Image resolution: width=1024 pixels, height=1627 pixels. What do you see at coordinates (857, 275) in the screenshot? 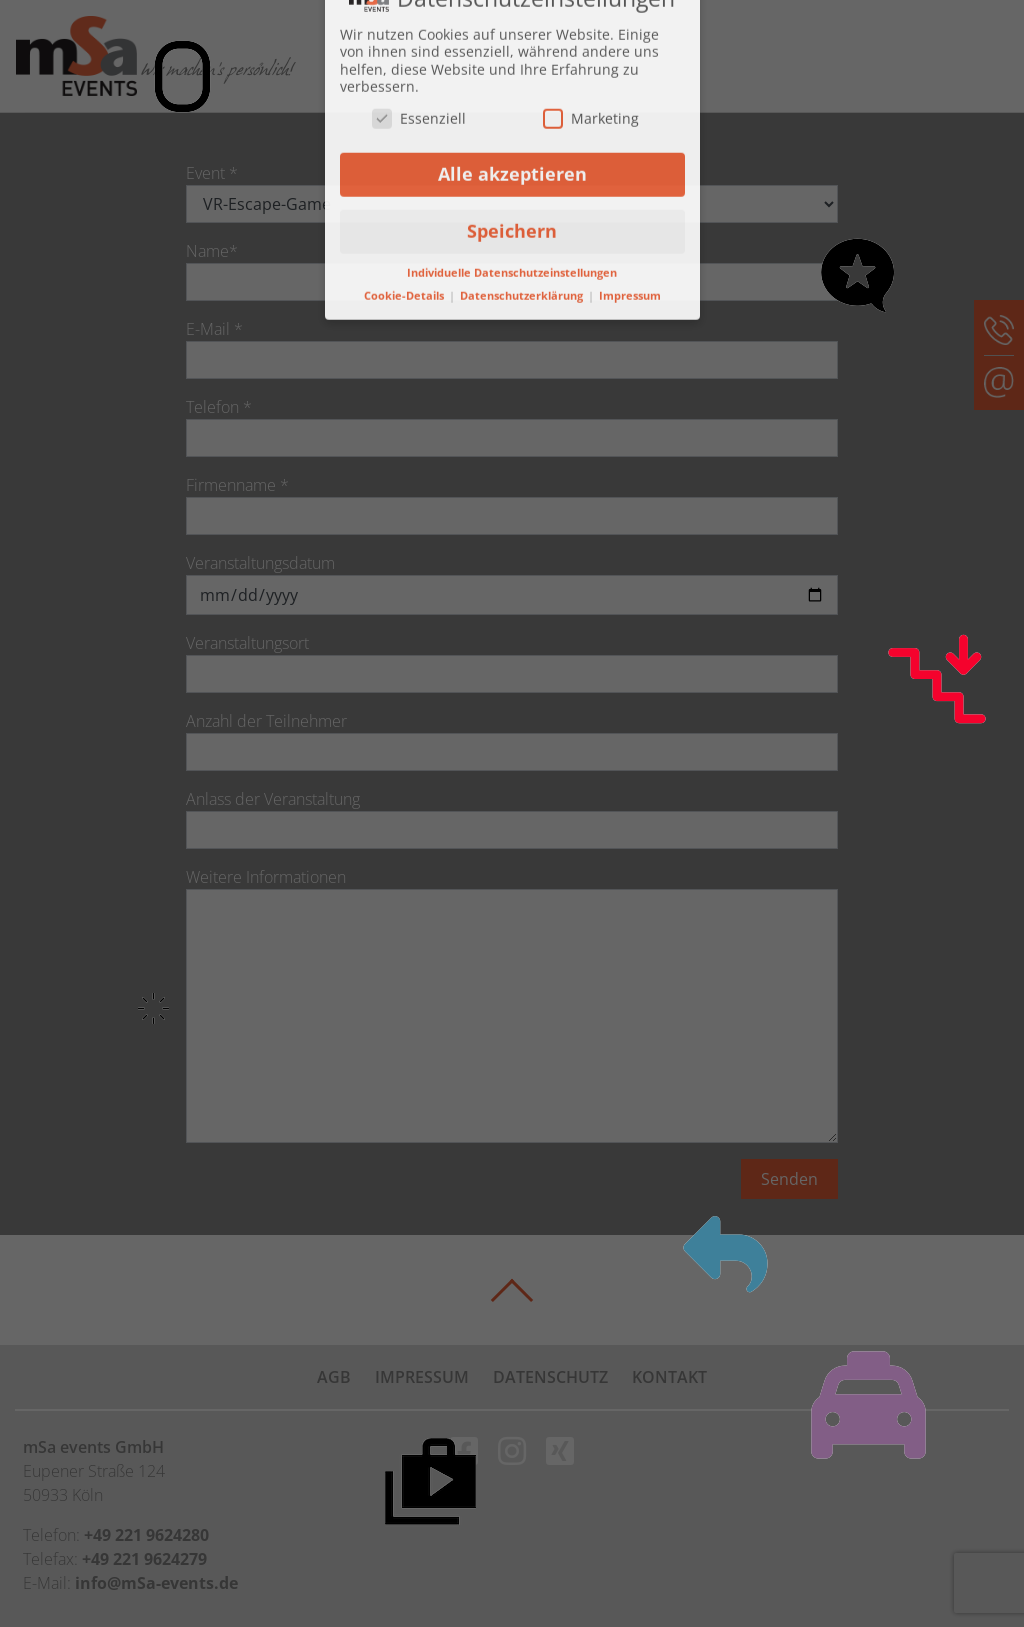
I see `micro.blog social platform logo` at bounding box center [857, 275].